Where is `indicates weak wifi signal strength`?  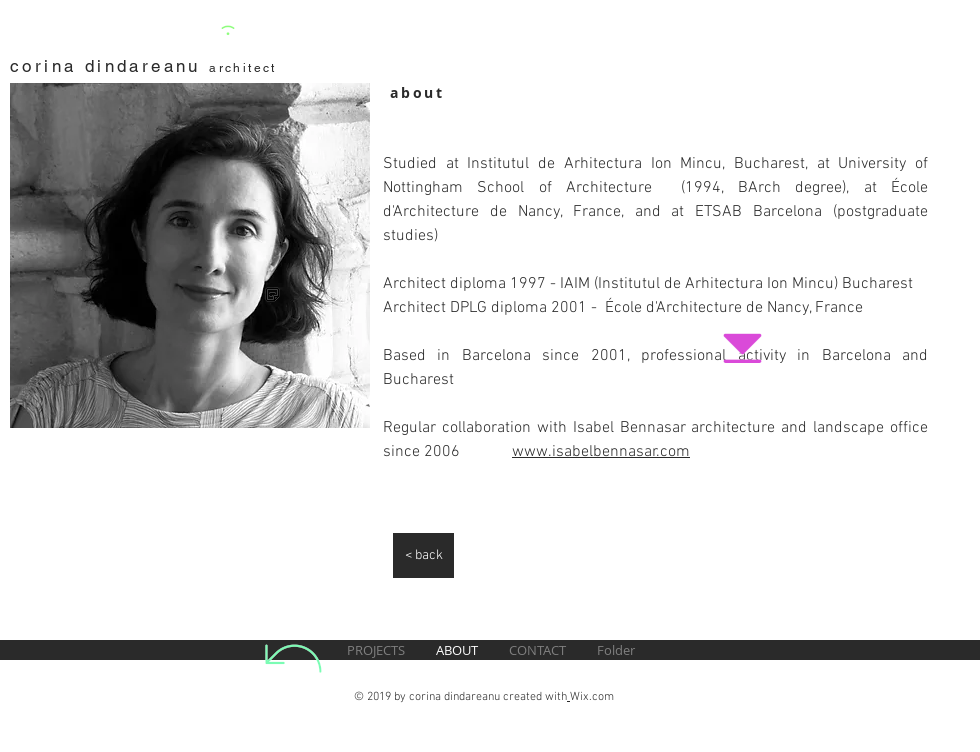
indicates weak wifi signal strength is located at coordinates (228, 23).